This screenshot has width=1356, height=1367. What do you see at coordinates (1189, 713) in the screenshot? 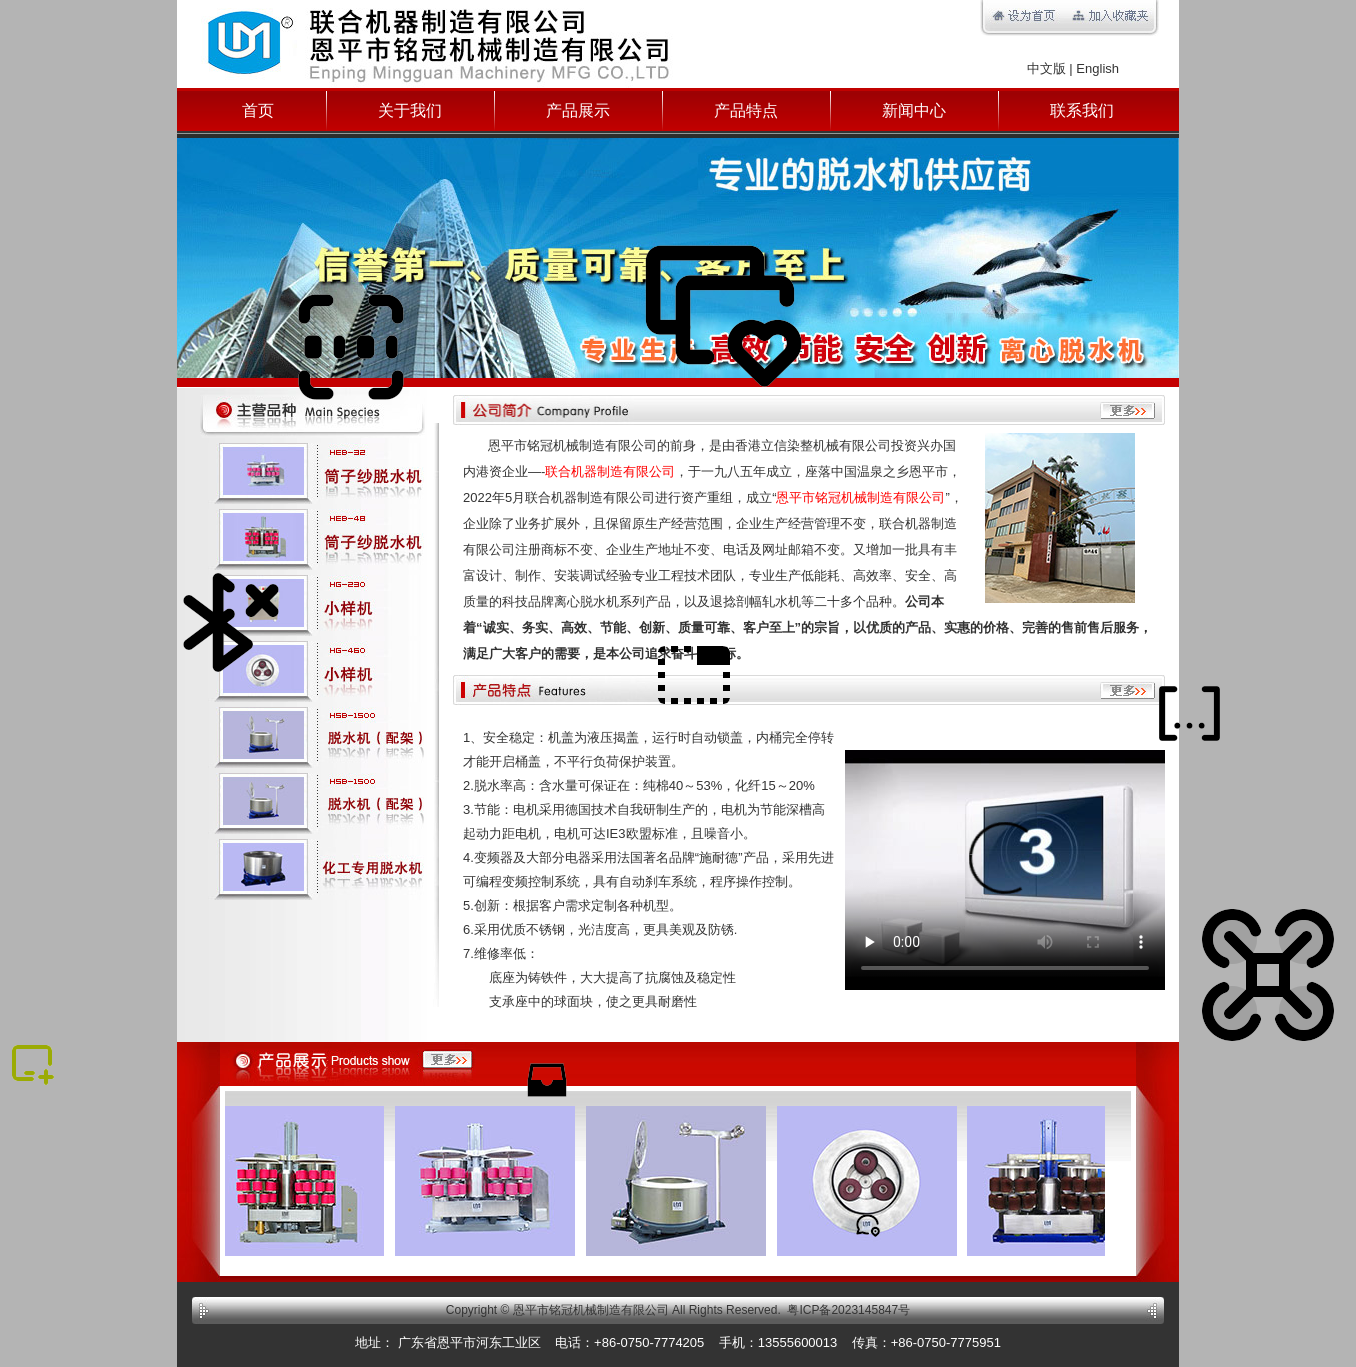
I see `contains or groups related content` at bounding box center [1189, 713].